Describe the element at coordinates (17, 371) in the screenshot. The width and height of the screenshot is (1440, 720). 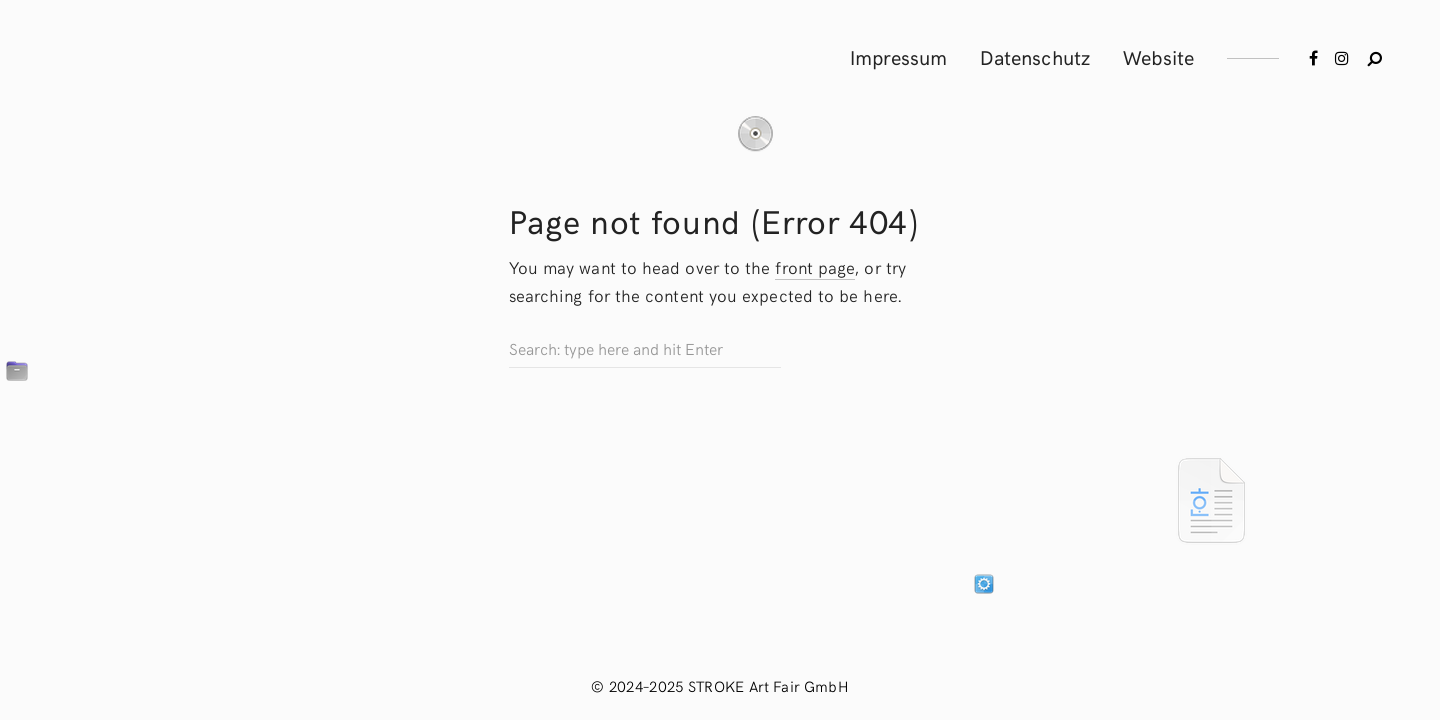
I see `open the file manager application` at that location.